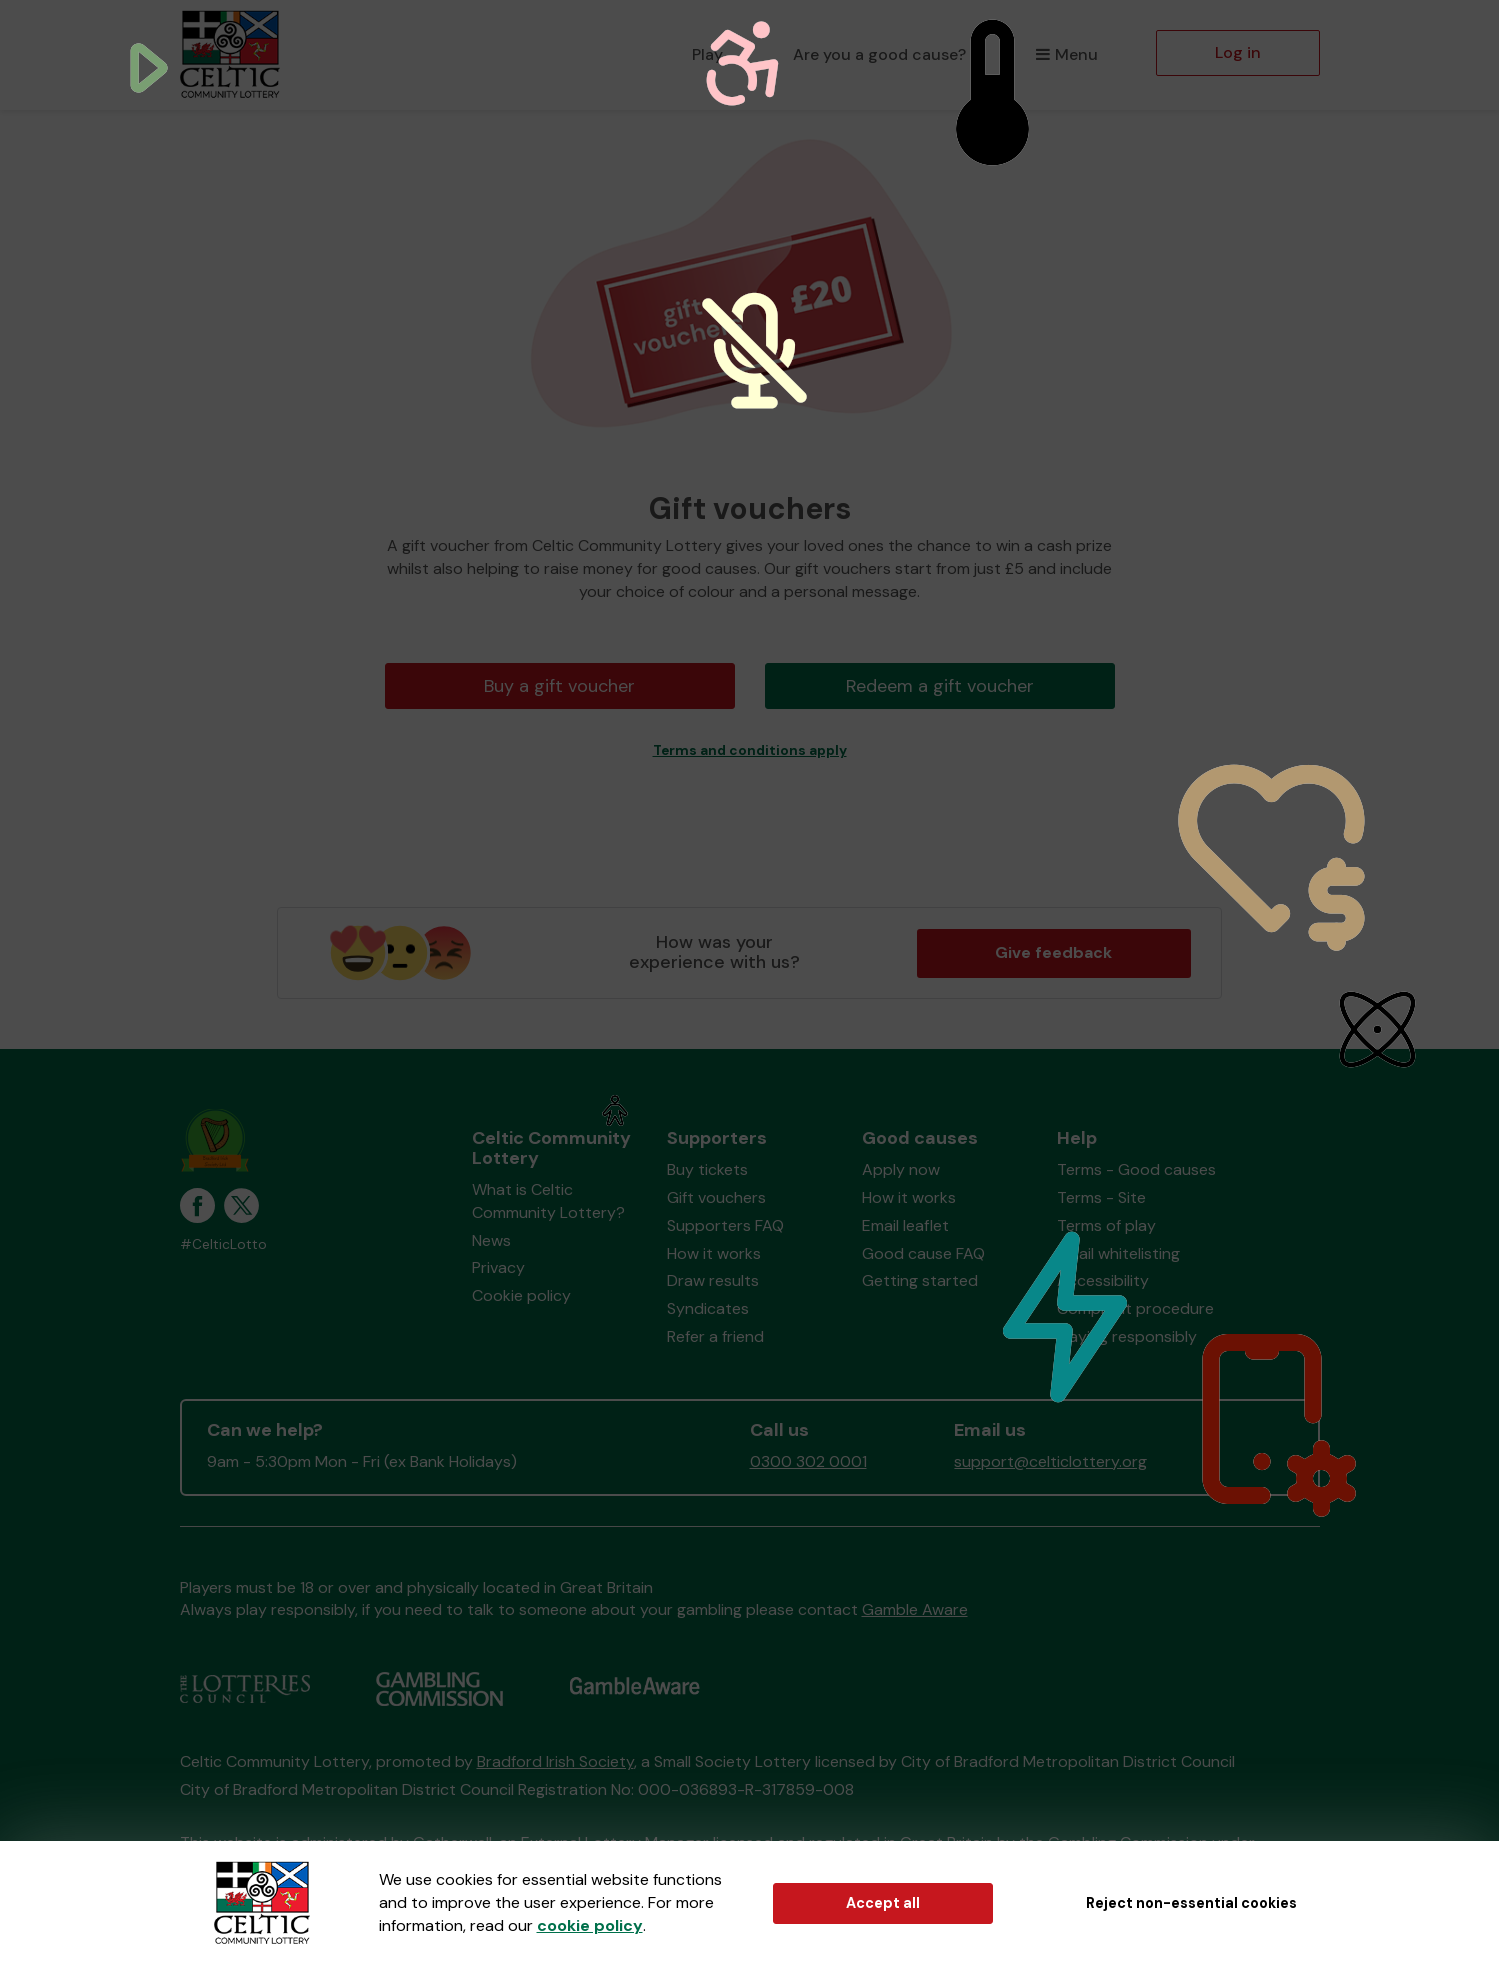 The image size is (1499, 1966). What do you see at coordinates (1262, 1419) in the screenshot?
I see `access mobile device settings` at bounding box center [1262, 1419].